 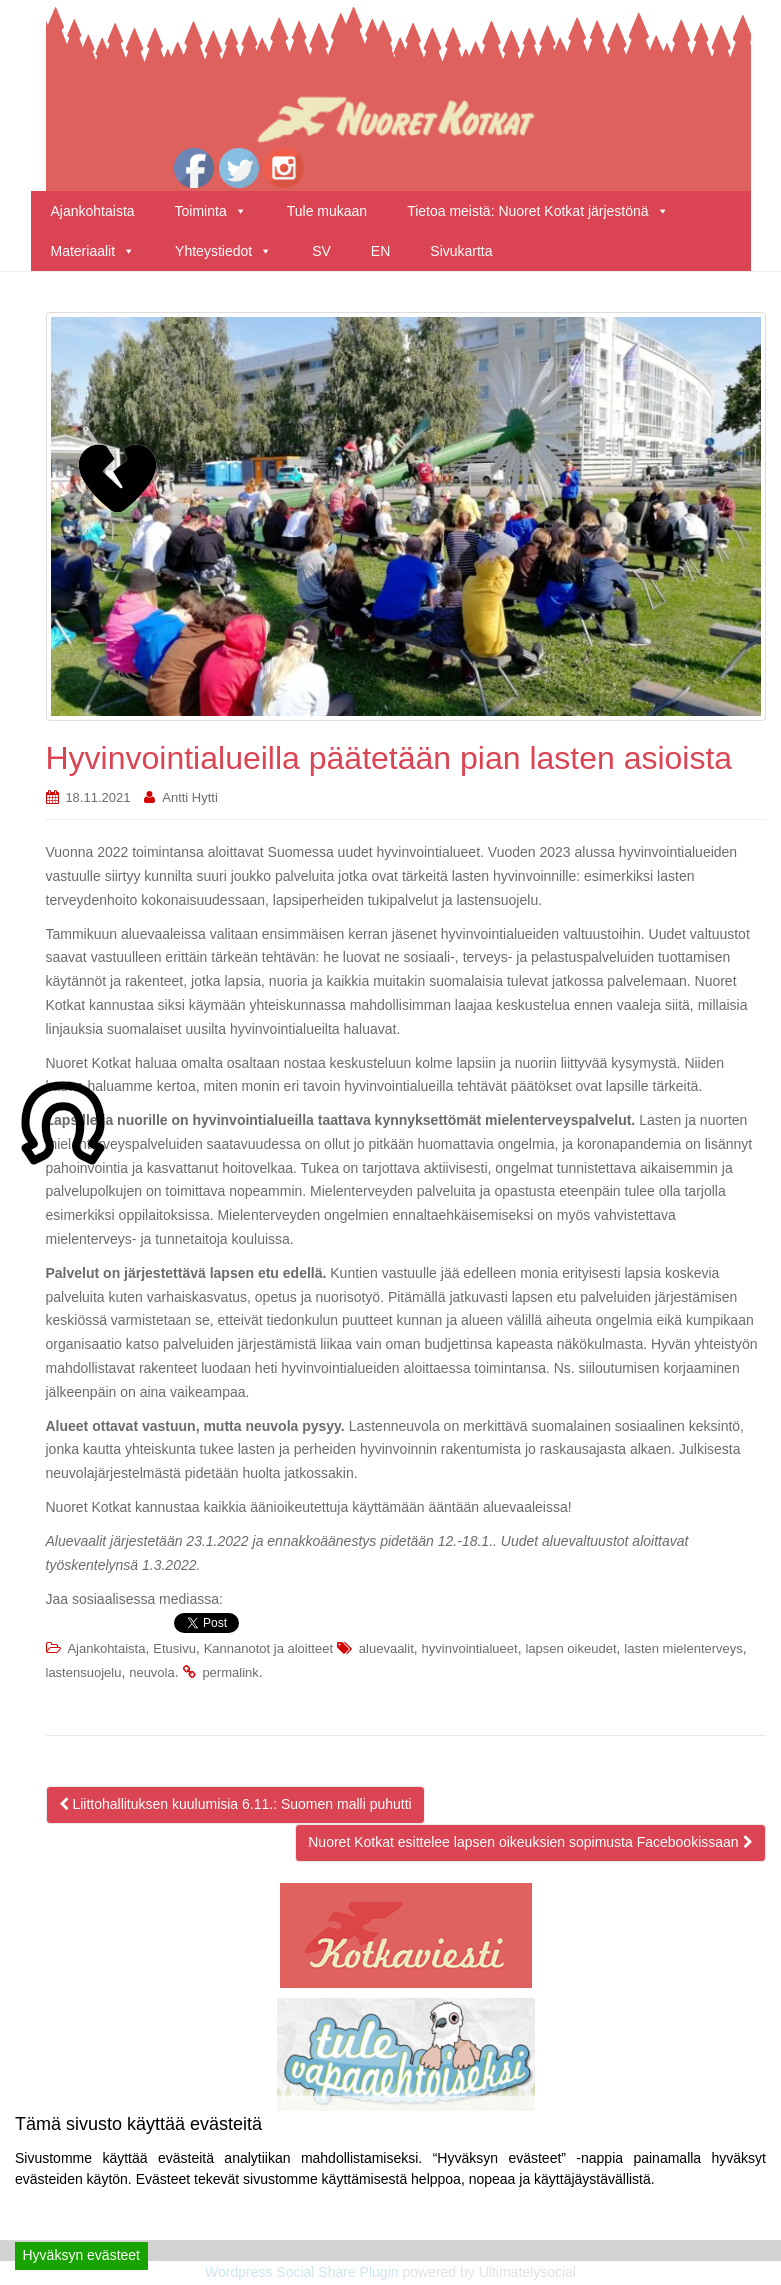 What do you see at coordinates (117, 478) in the screenshot?
I see `unlike or remove from favorites` at bounding box center [117, 478].